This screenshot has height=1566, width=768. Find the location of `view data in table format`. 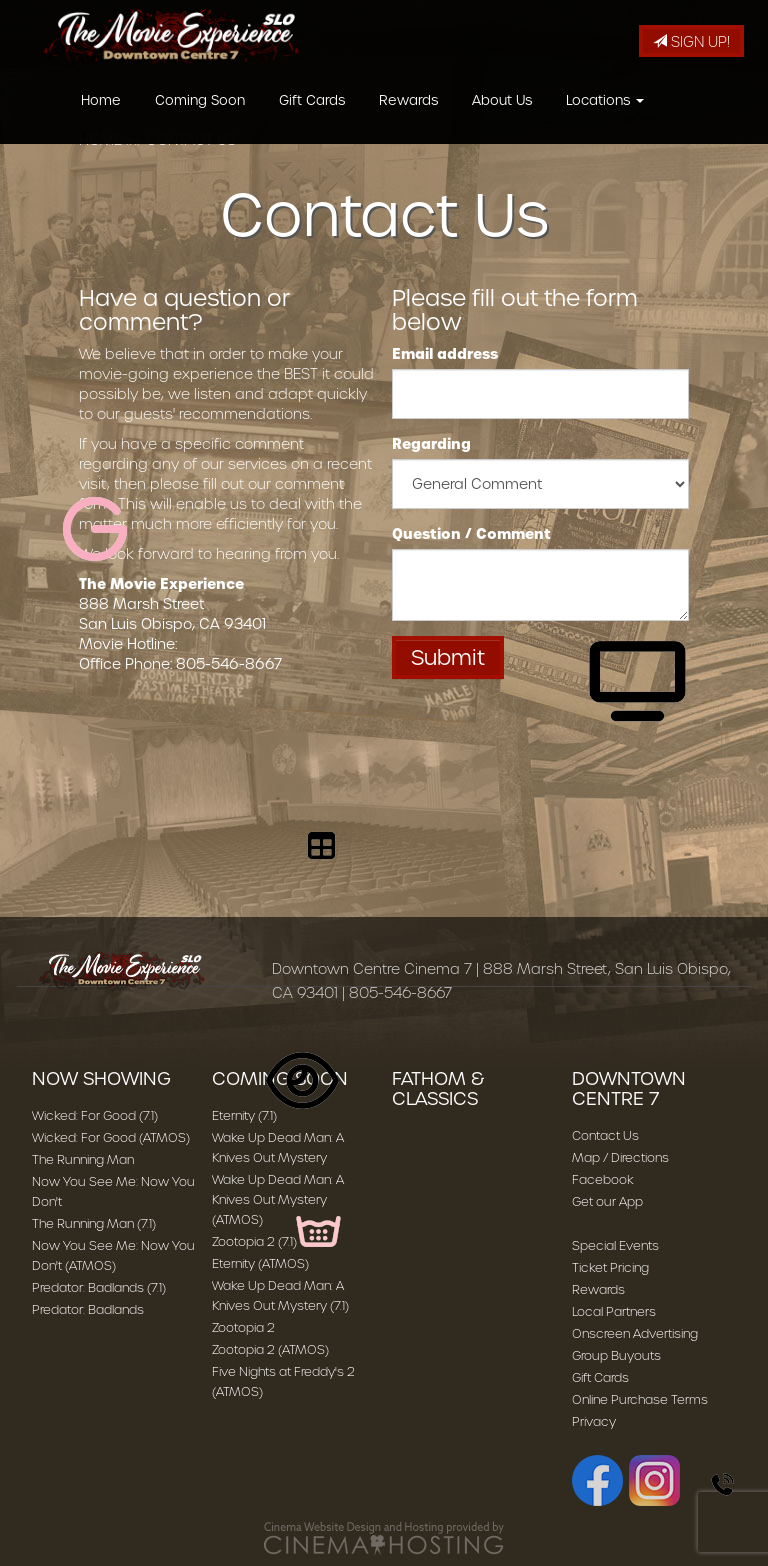

view data in table format is located at coordinates (321, 845).